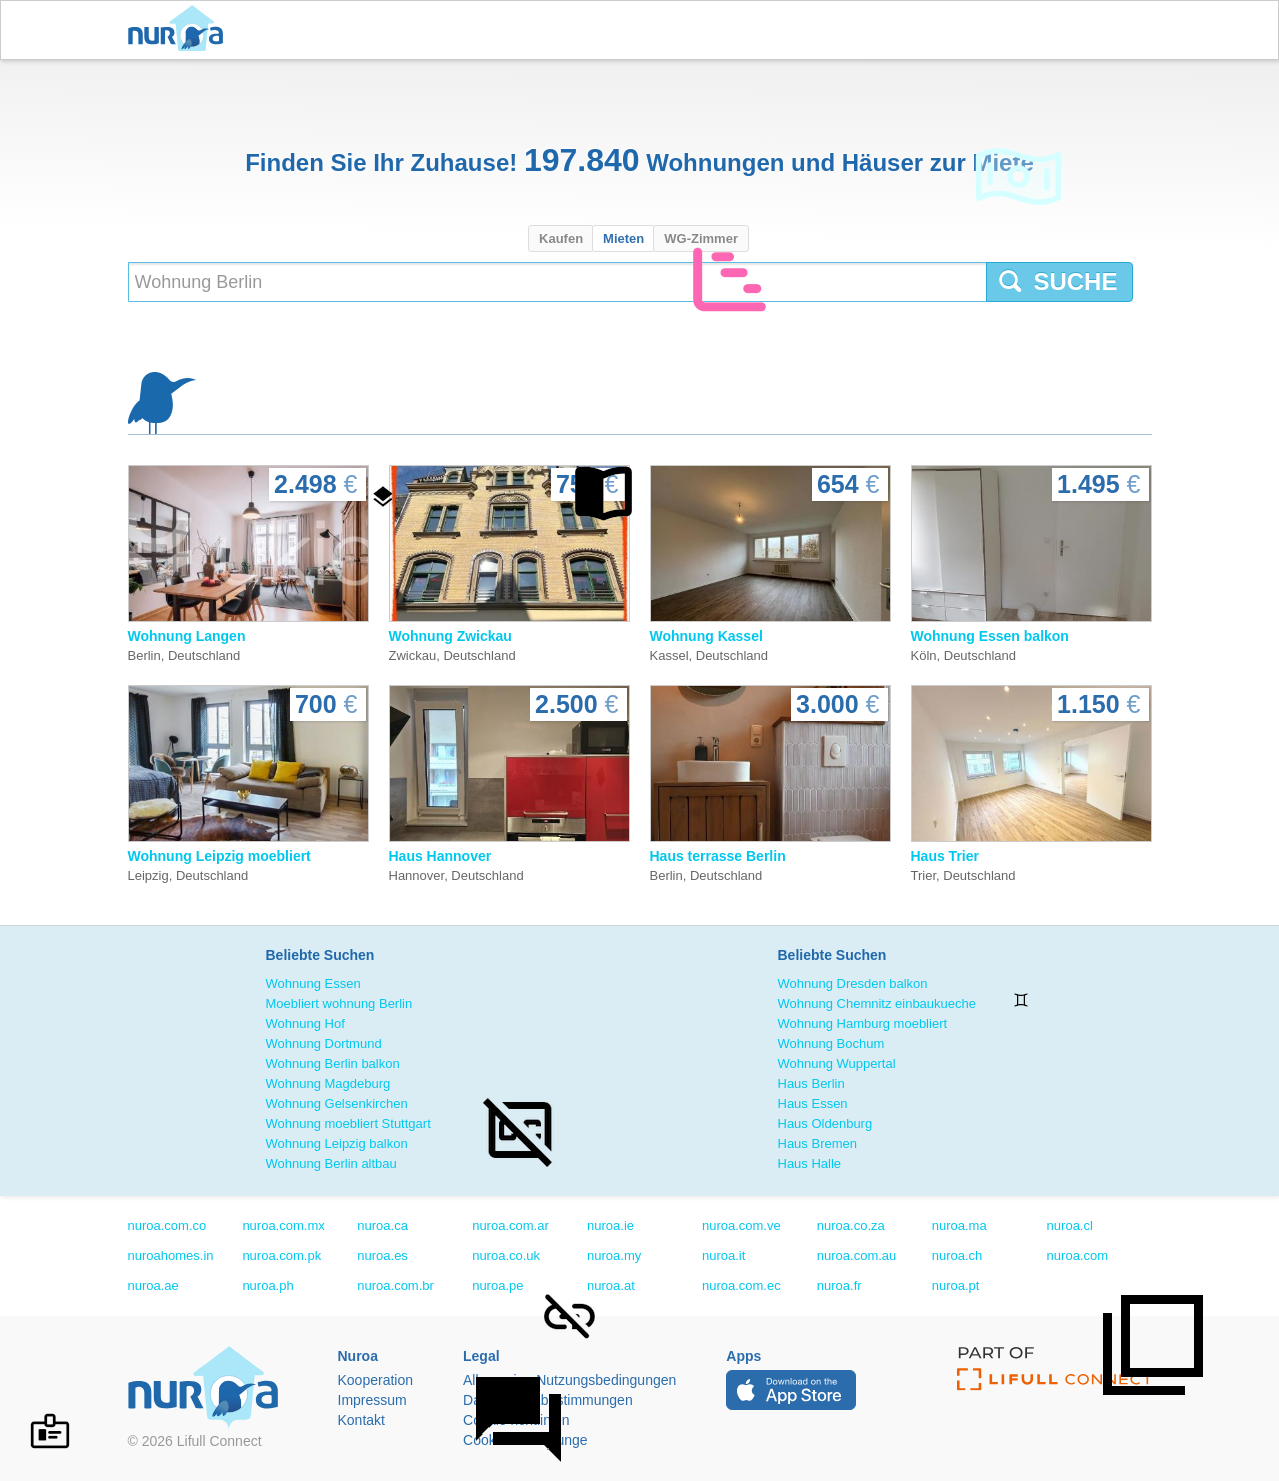 Image resolution: width=1279 pixels, height=1481 pixels. I want to click on view user identification or credentials, so click(50, 1431).